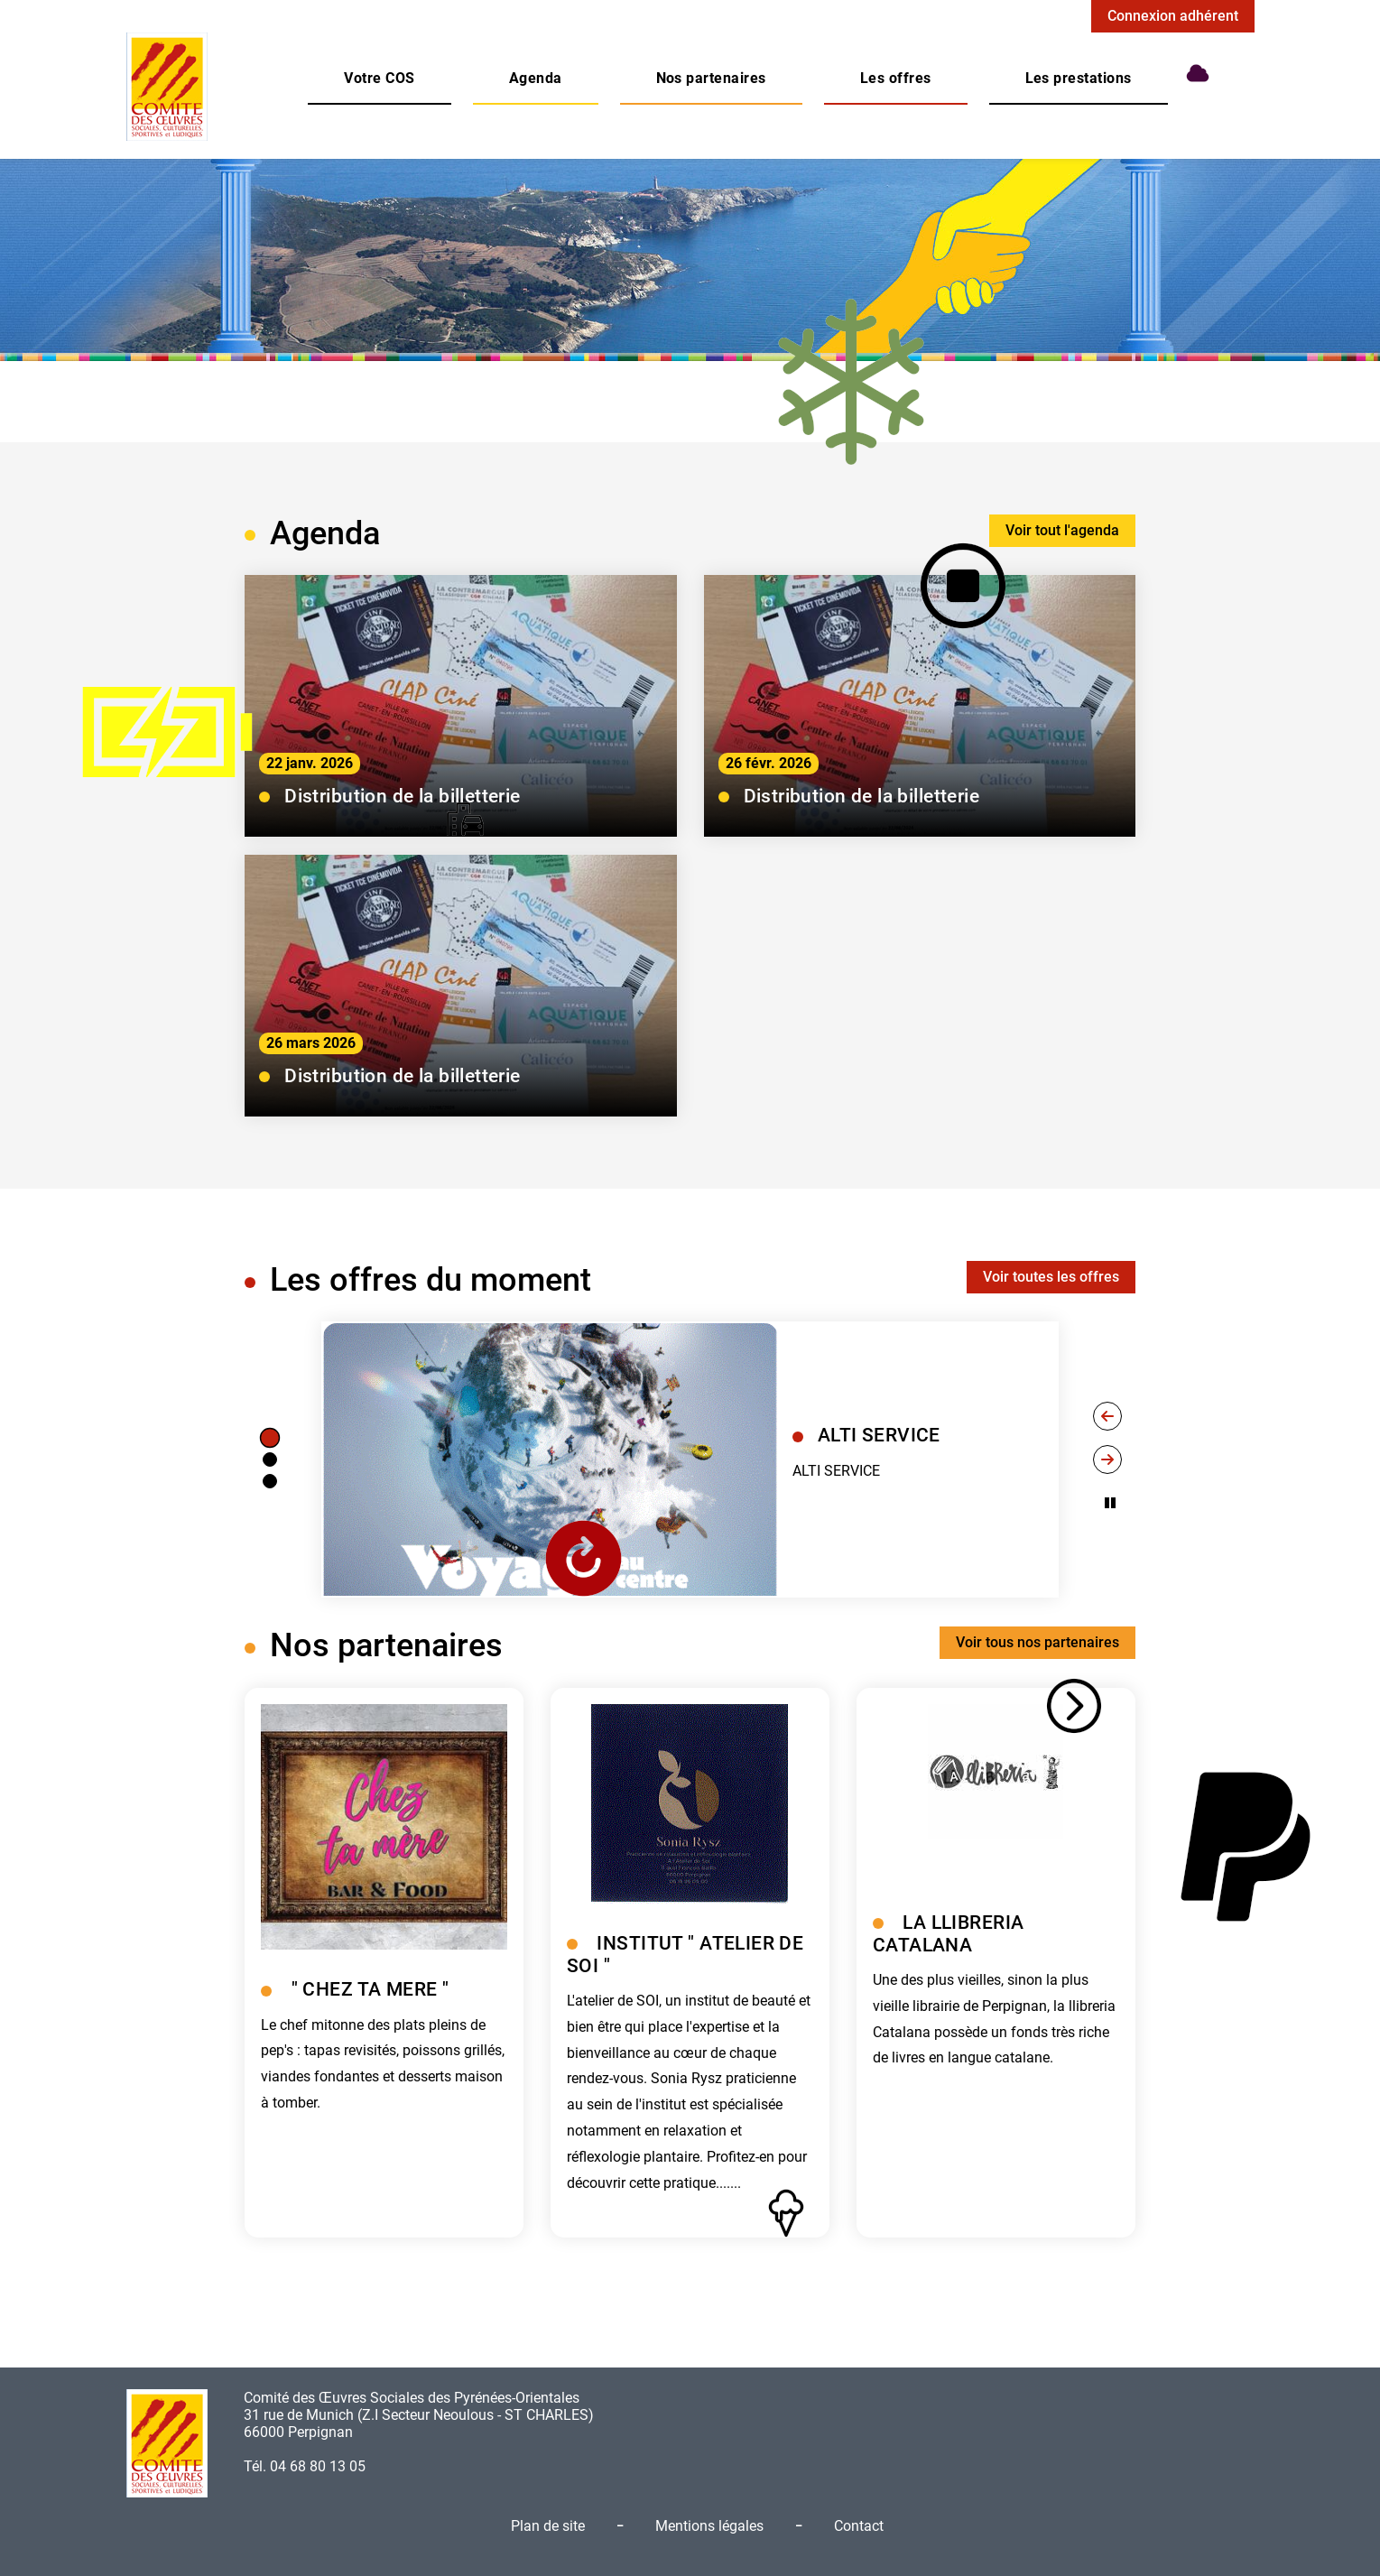 The width and height of the screenshot is (1380, 2576). I want to click on indicates cold or winter weather conditions, so click(851, 382).